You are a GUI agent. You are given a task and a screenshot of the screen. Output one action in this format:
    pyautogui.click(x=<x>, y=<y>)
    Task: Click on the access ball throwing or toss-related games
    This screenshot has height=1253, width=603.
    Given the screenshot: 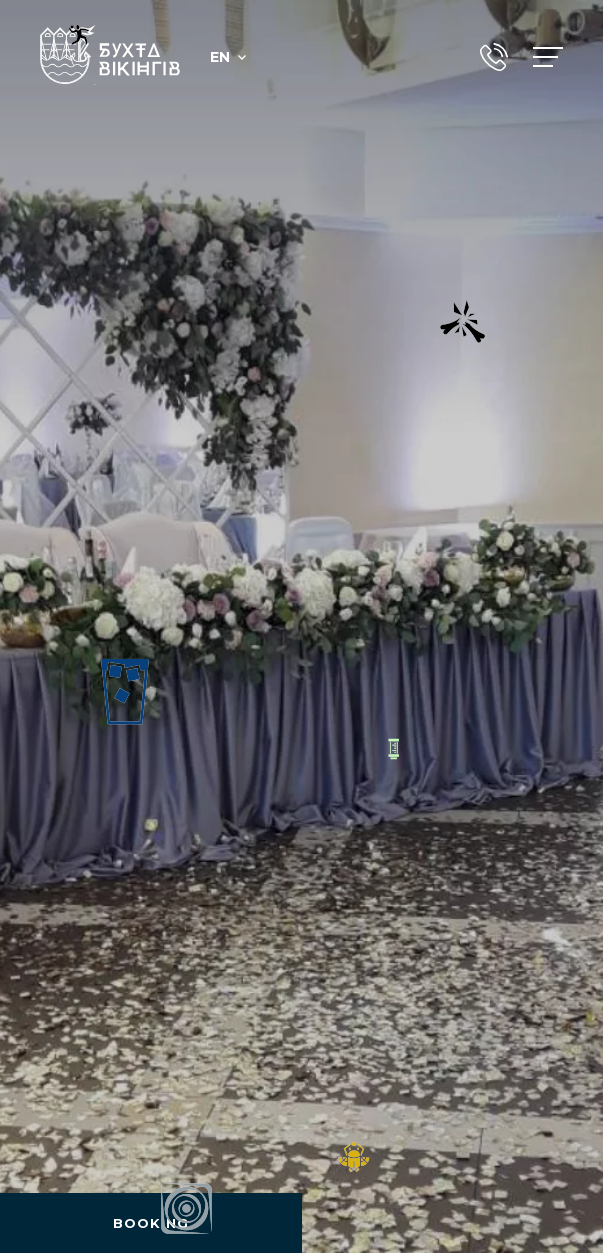 What is the action you would take?
    pyautogui.click(x=79, y=35)
    